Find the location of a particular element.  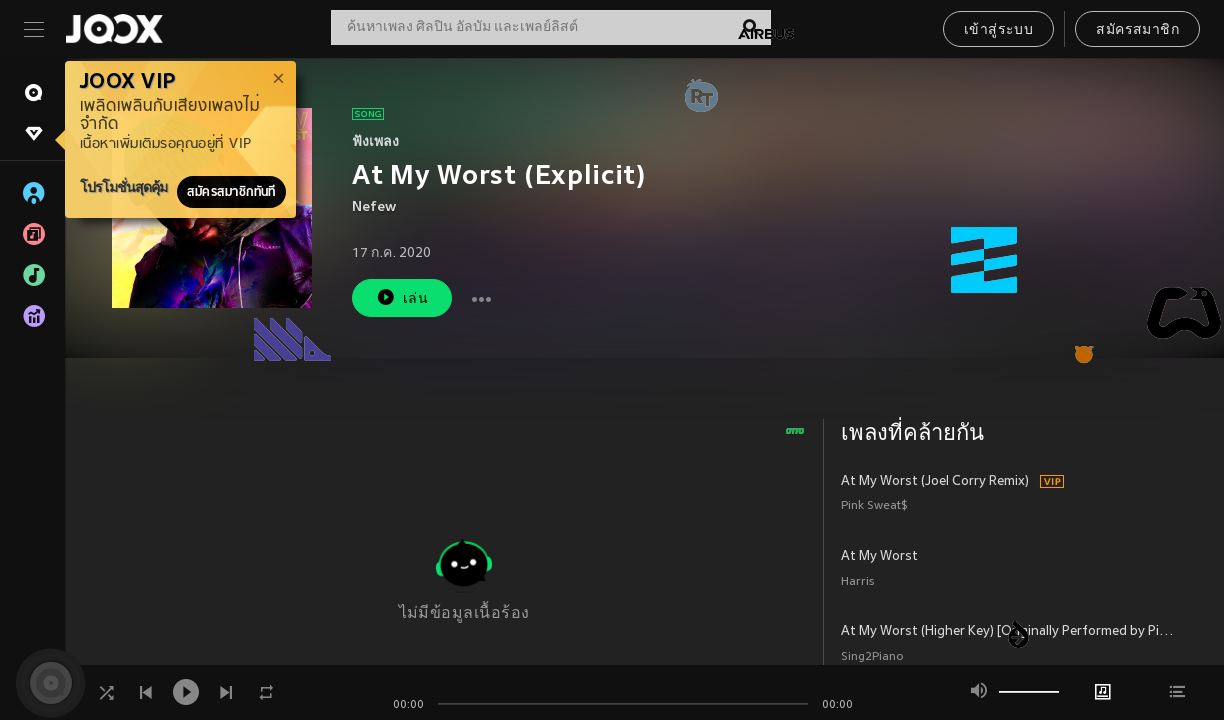

rootsbedrock brand logo is located at coordinates (984, 260).